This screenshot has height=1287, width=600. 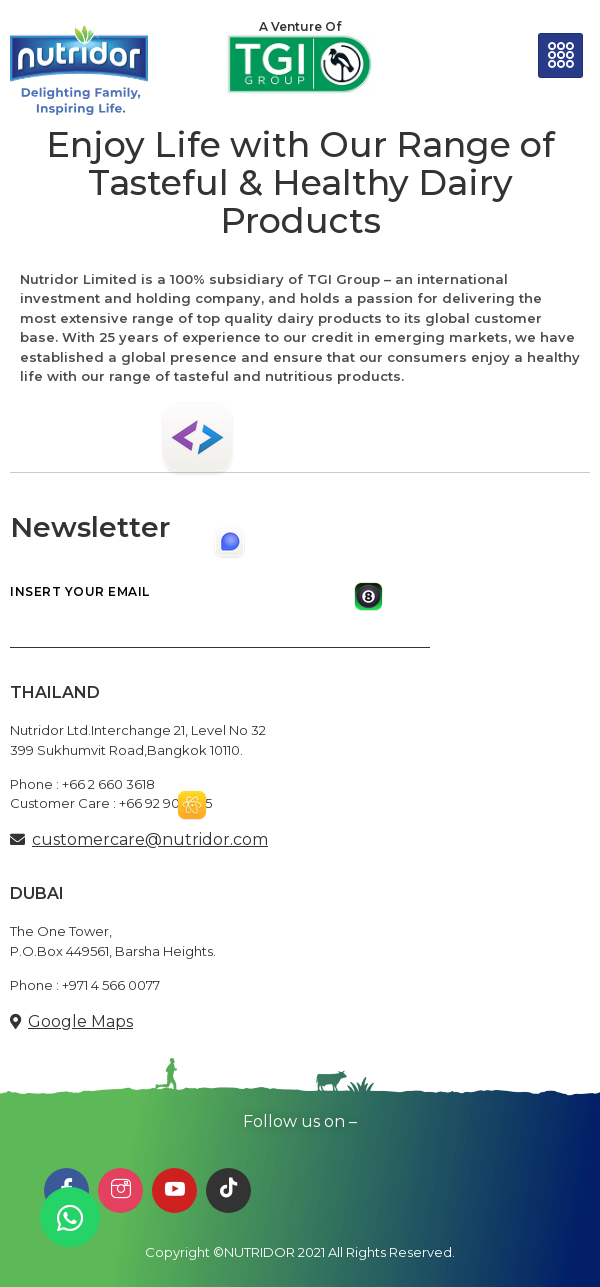 I want to click on open the texts messaging app, so click(x=229, y=541).